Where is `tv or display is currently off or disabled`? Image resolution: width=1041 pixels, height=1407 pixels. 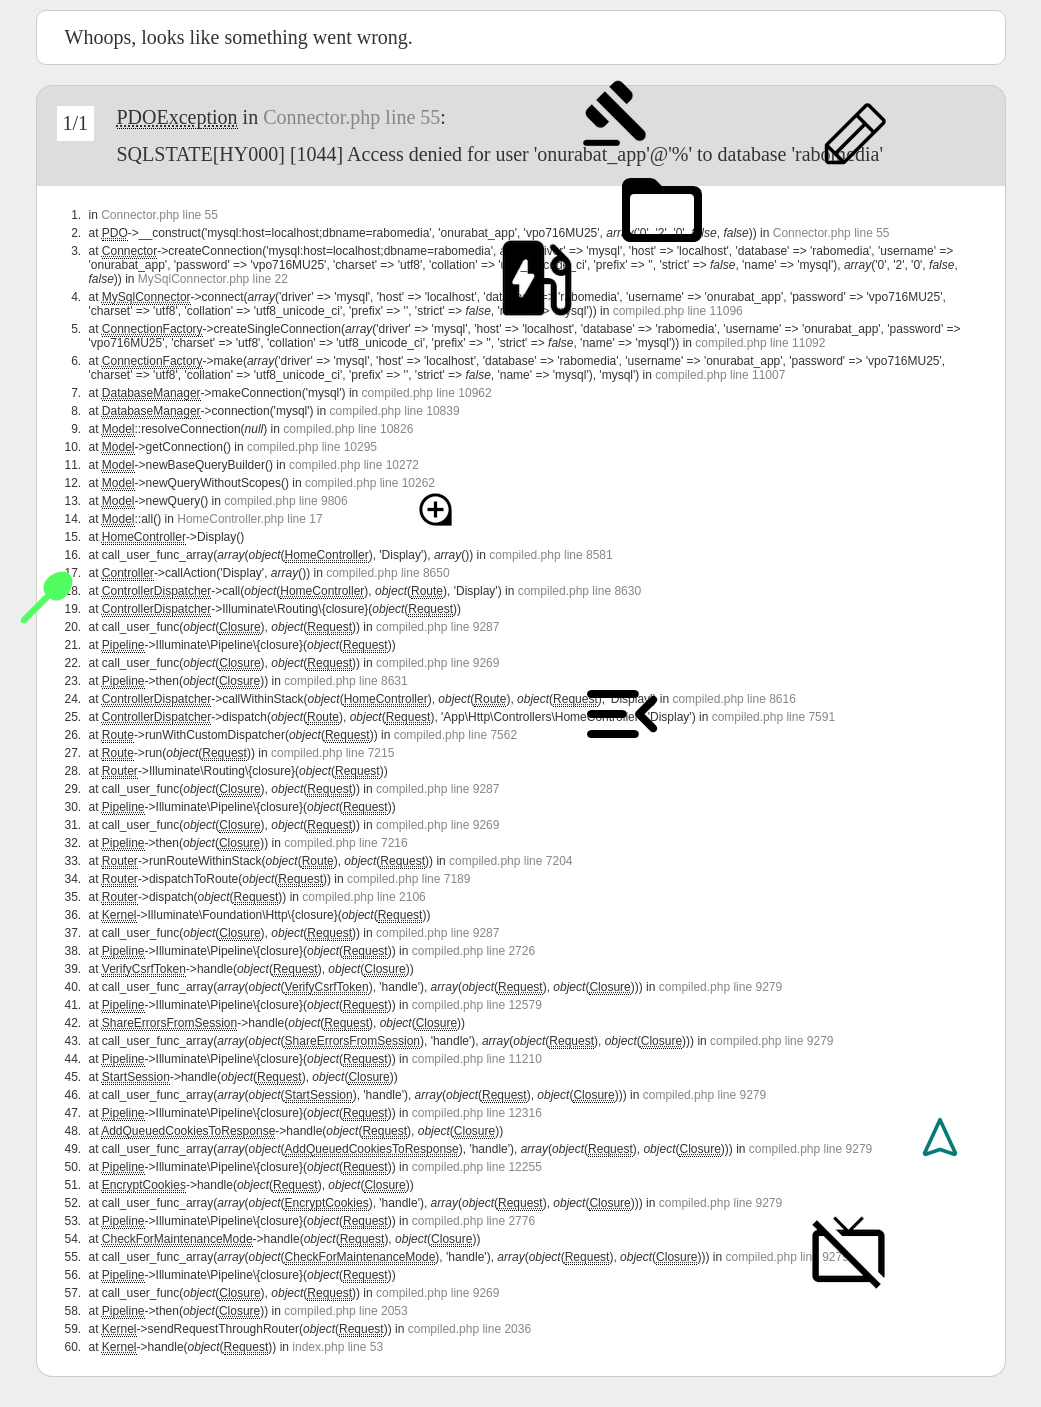 tv or display is currently off or disabled is located at coordinates (848, 1252).